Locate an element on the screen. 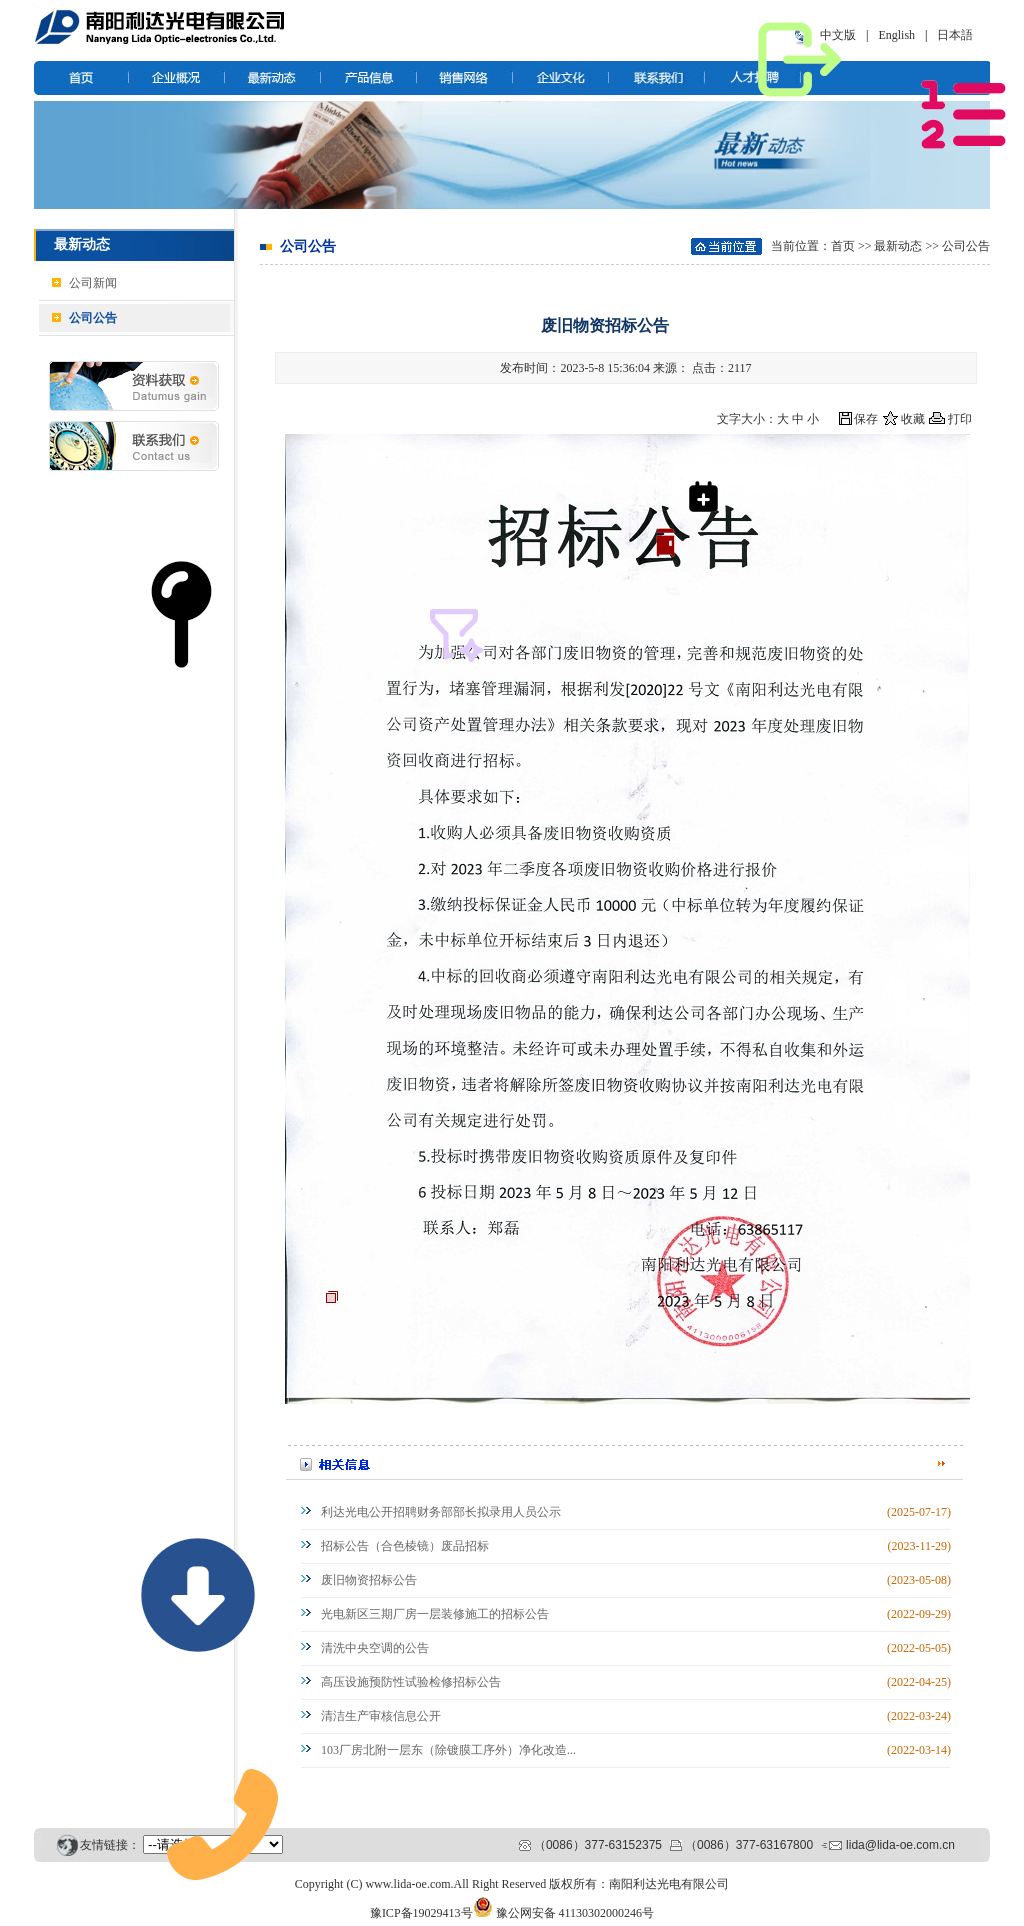 The image size is (1024, 1926). mark a location on the map is located at coordinates (181, 614).